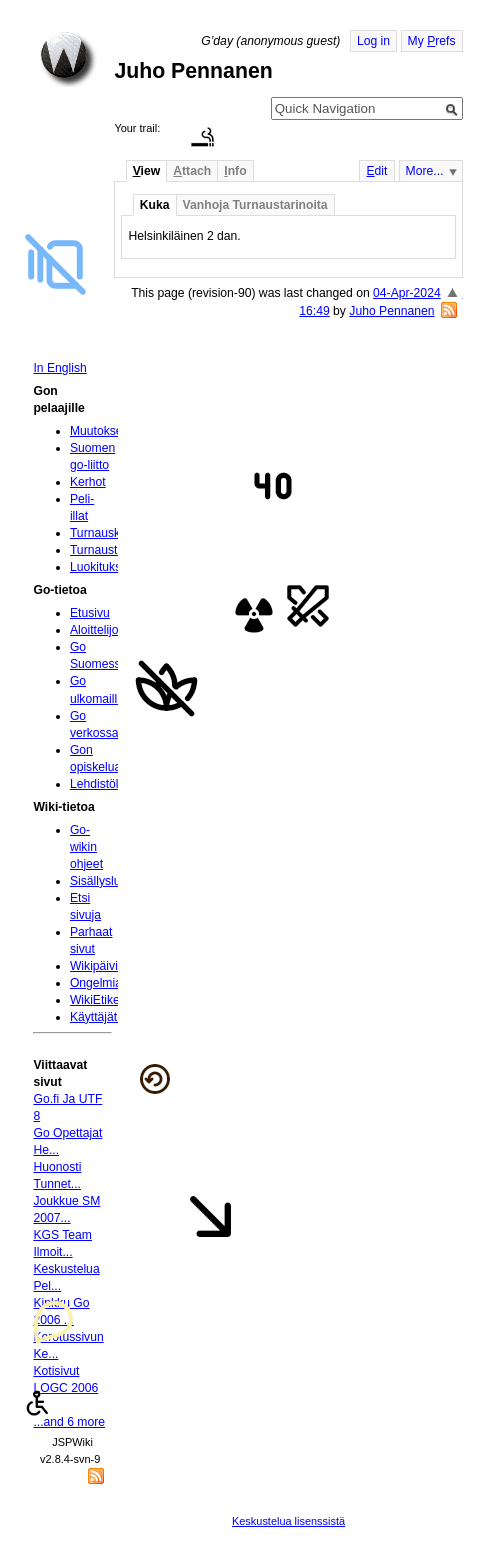 The height and width of the screenshot is (1557, 490). Describe the element at coordinates (166, 688) in the screenshot. I see `disable plant or garden mode` at that location.